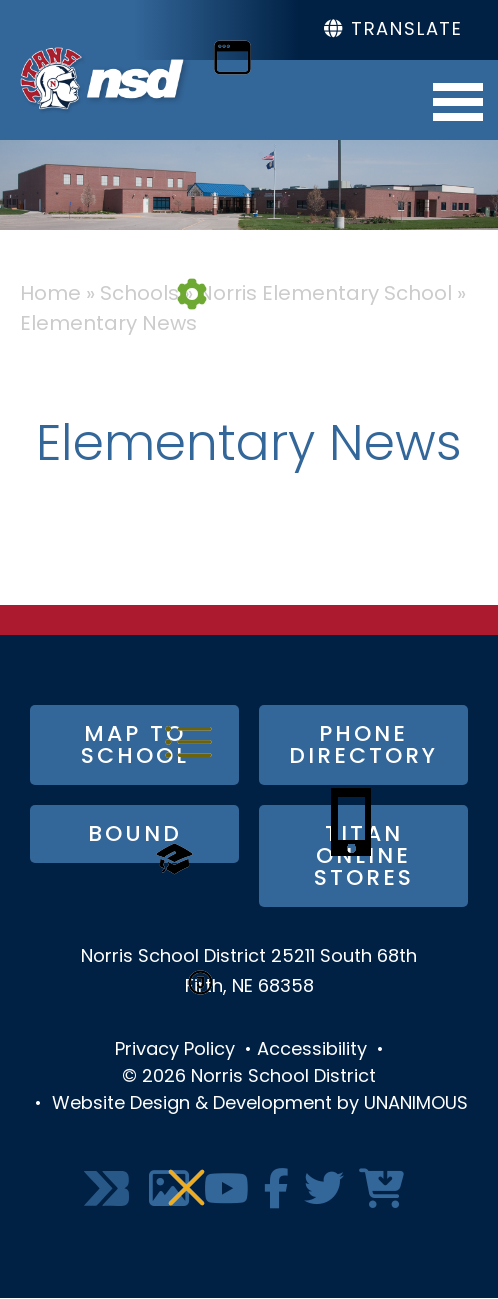 This screenshot has height=1299, width=498. Describe the element at coordinates (189, 742) in the screenshot. I see `view items in a bulleted list format` at that location.